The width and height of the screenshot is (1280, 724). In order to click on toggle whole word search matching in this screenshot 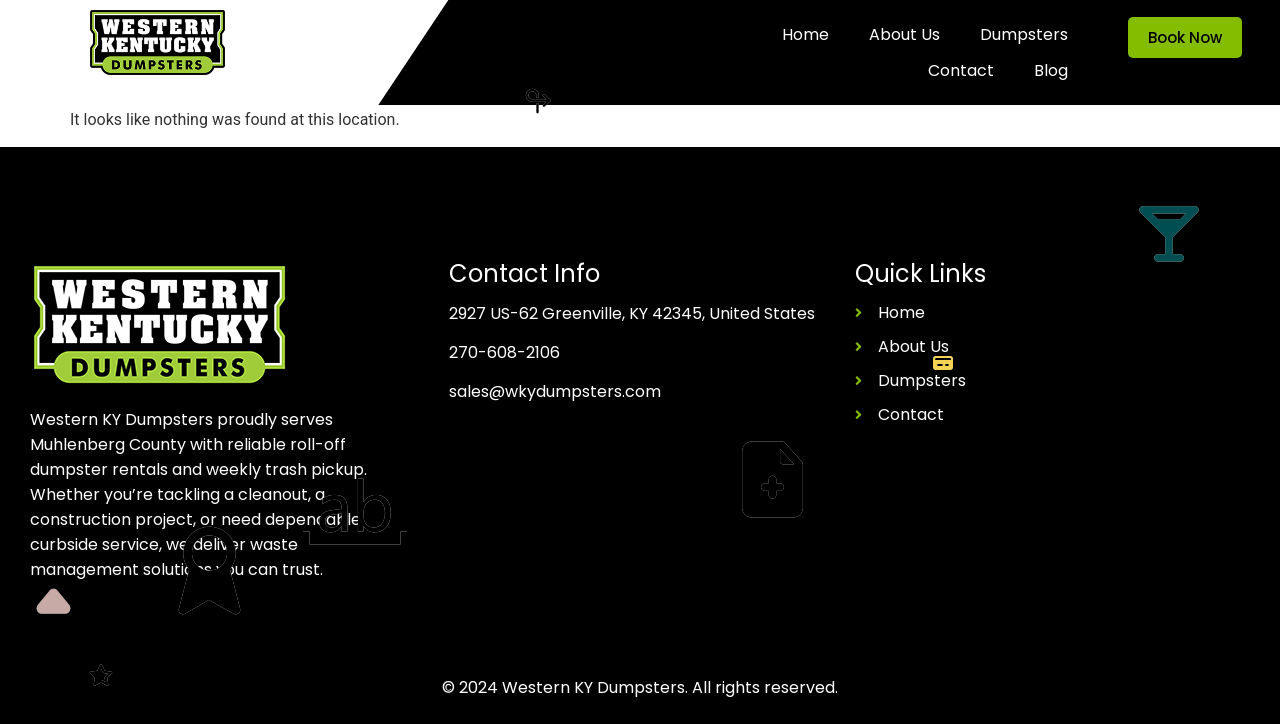, I will do `click(355, 512)`.